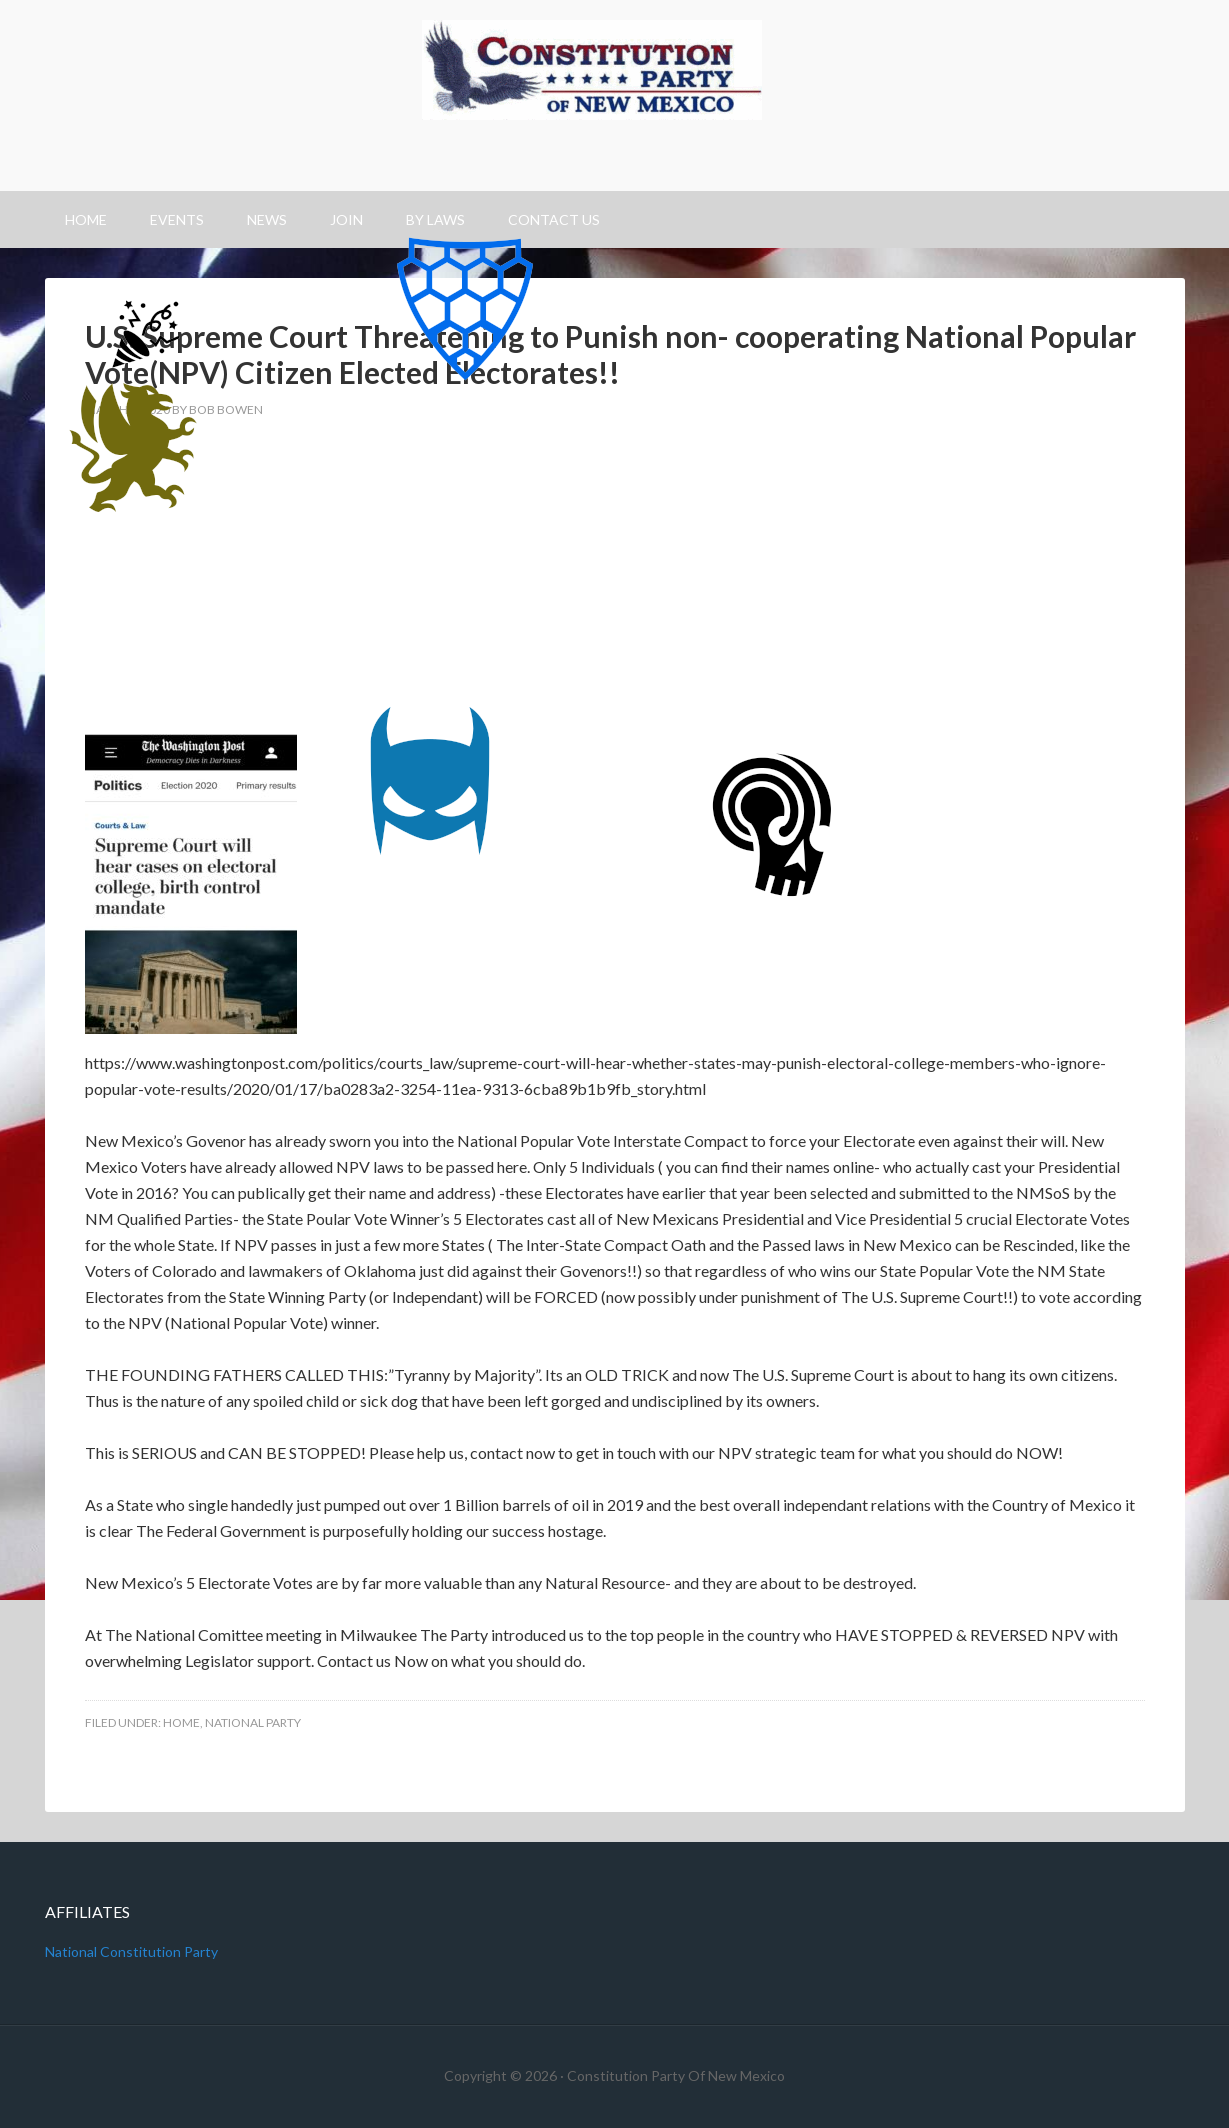 This screenshot has height=2128, width=1229. I want to click on select batman or superhero character, so click(430, 781).